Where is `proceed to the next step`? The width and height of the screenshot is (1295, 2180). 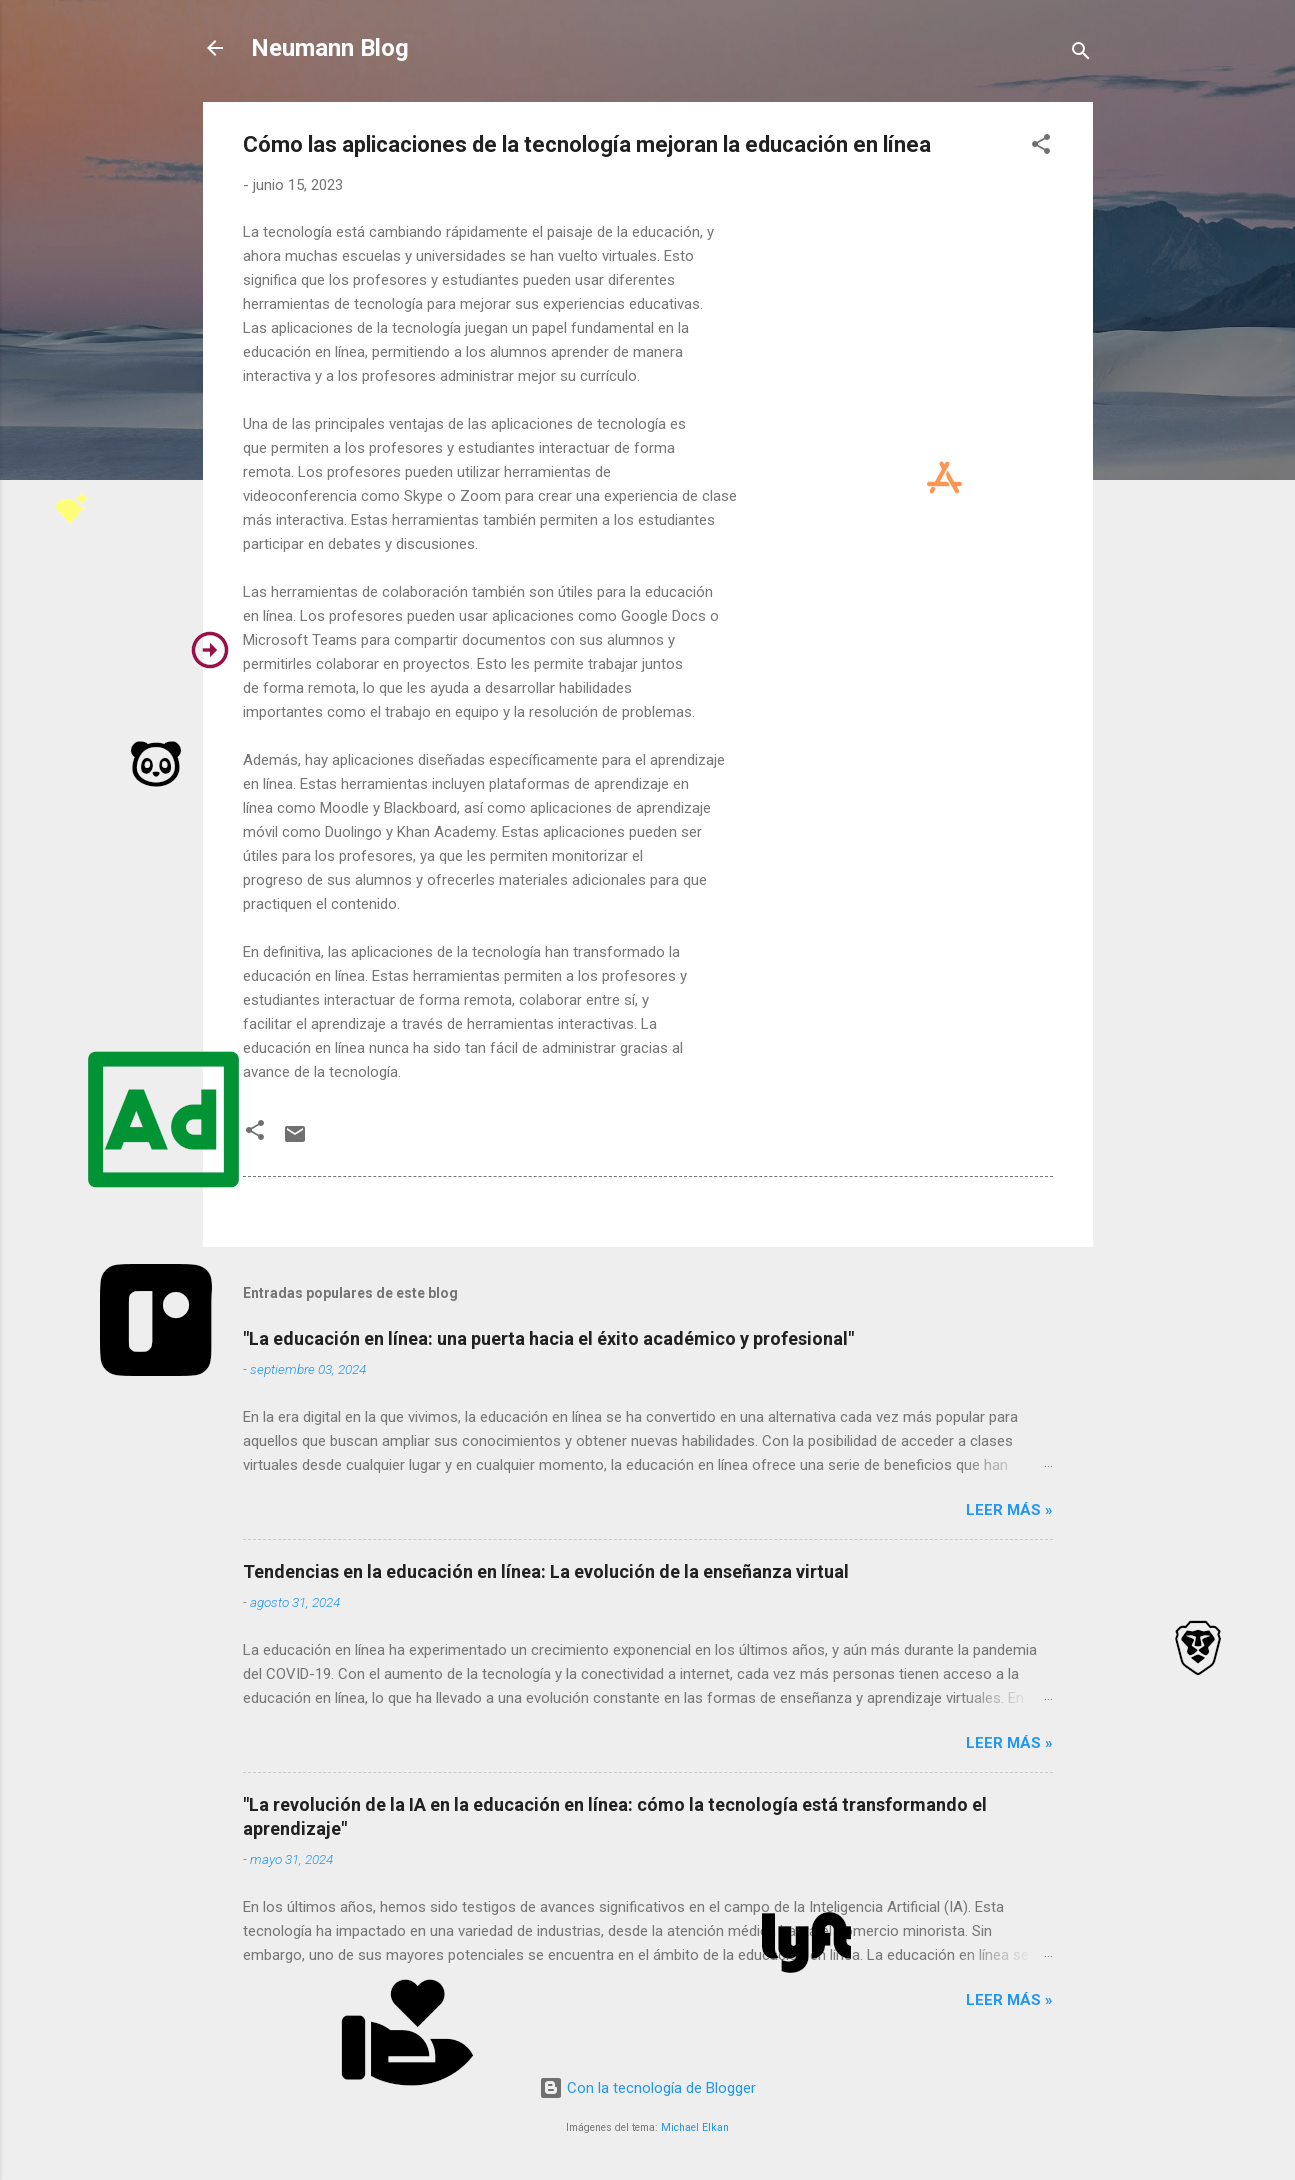
proceed to the next step is located at coordinates (210, 650).